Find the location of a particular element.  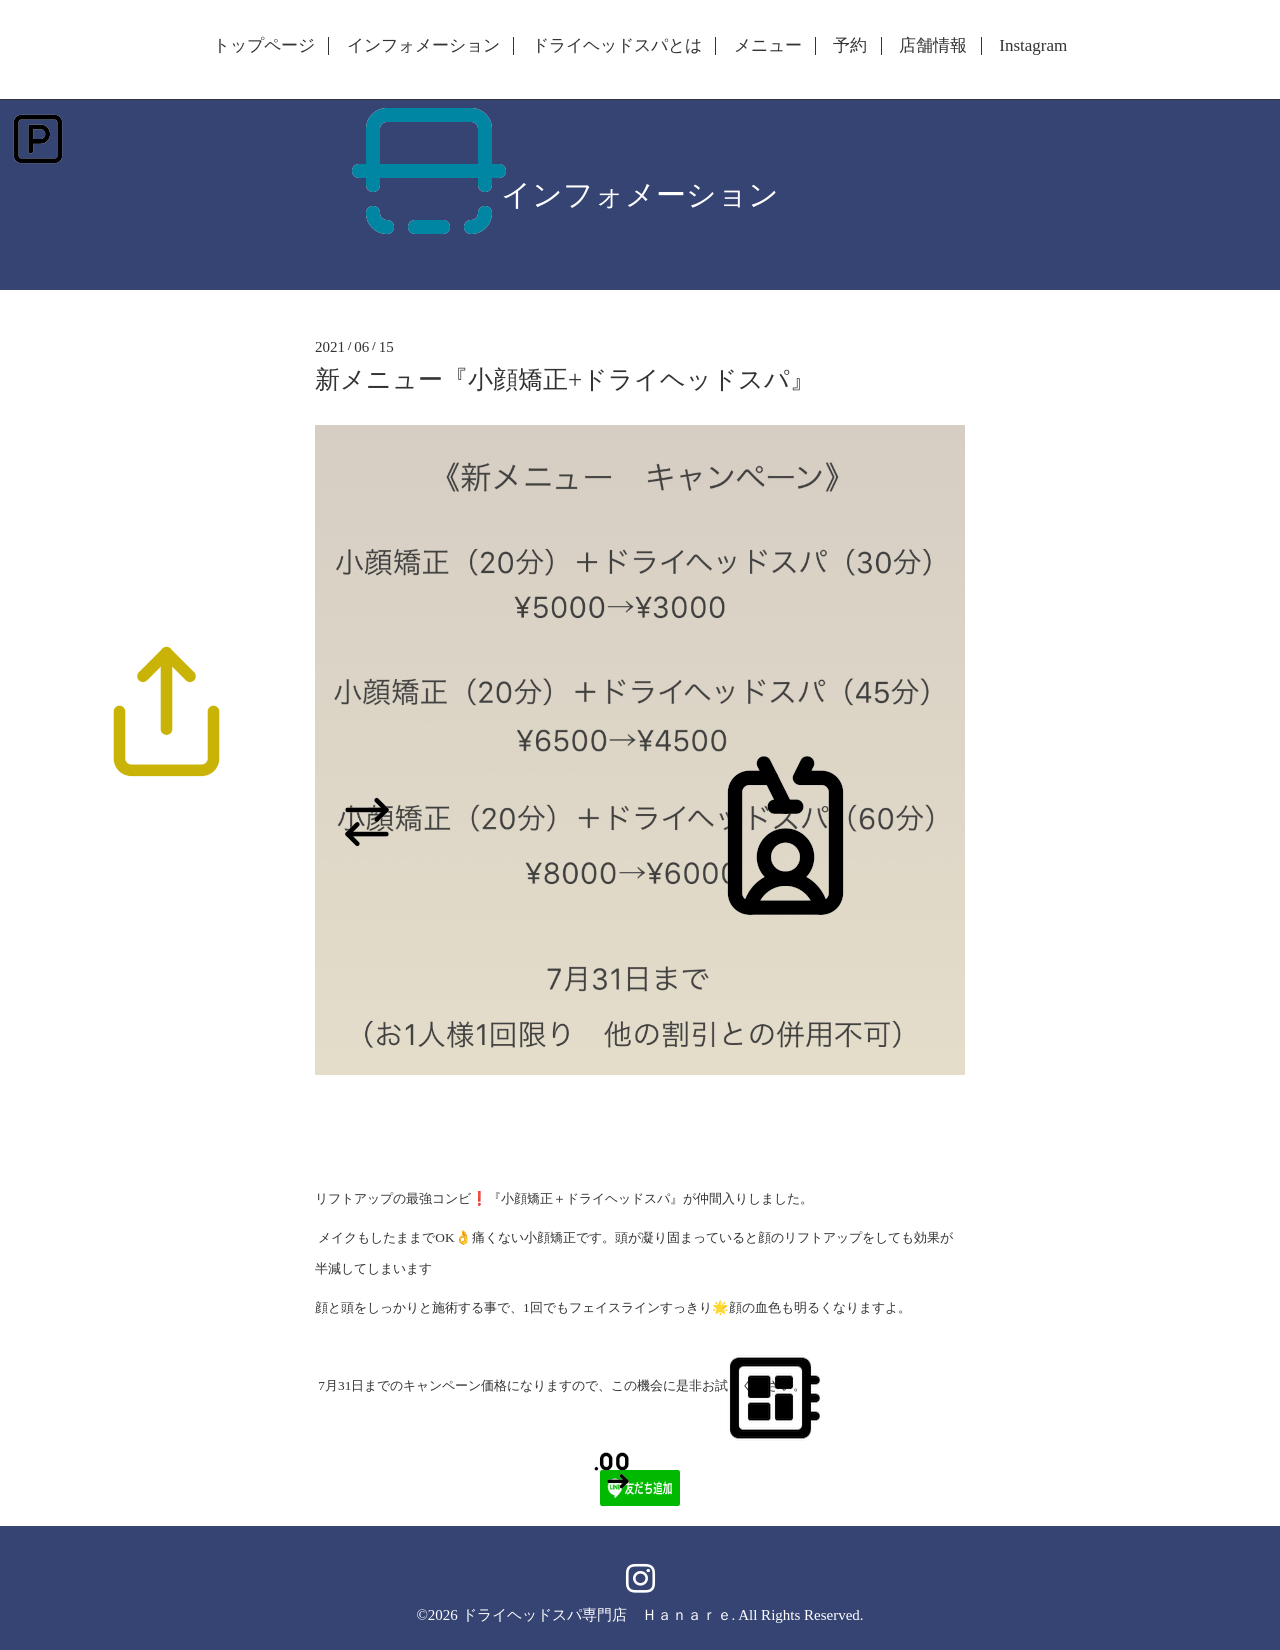

view employee badge or identification is located at coordinates (785, 835).